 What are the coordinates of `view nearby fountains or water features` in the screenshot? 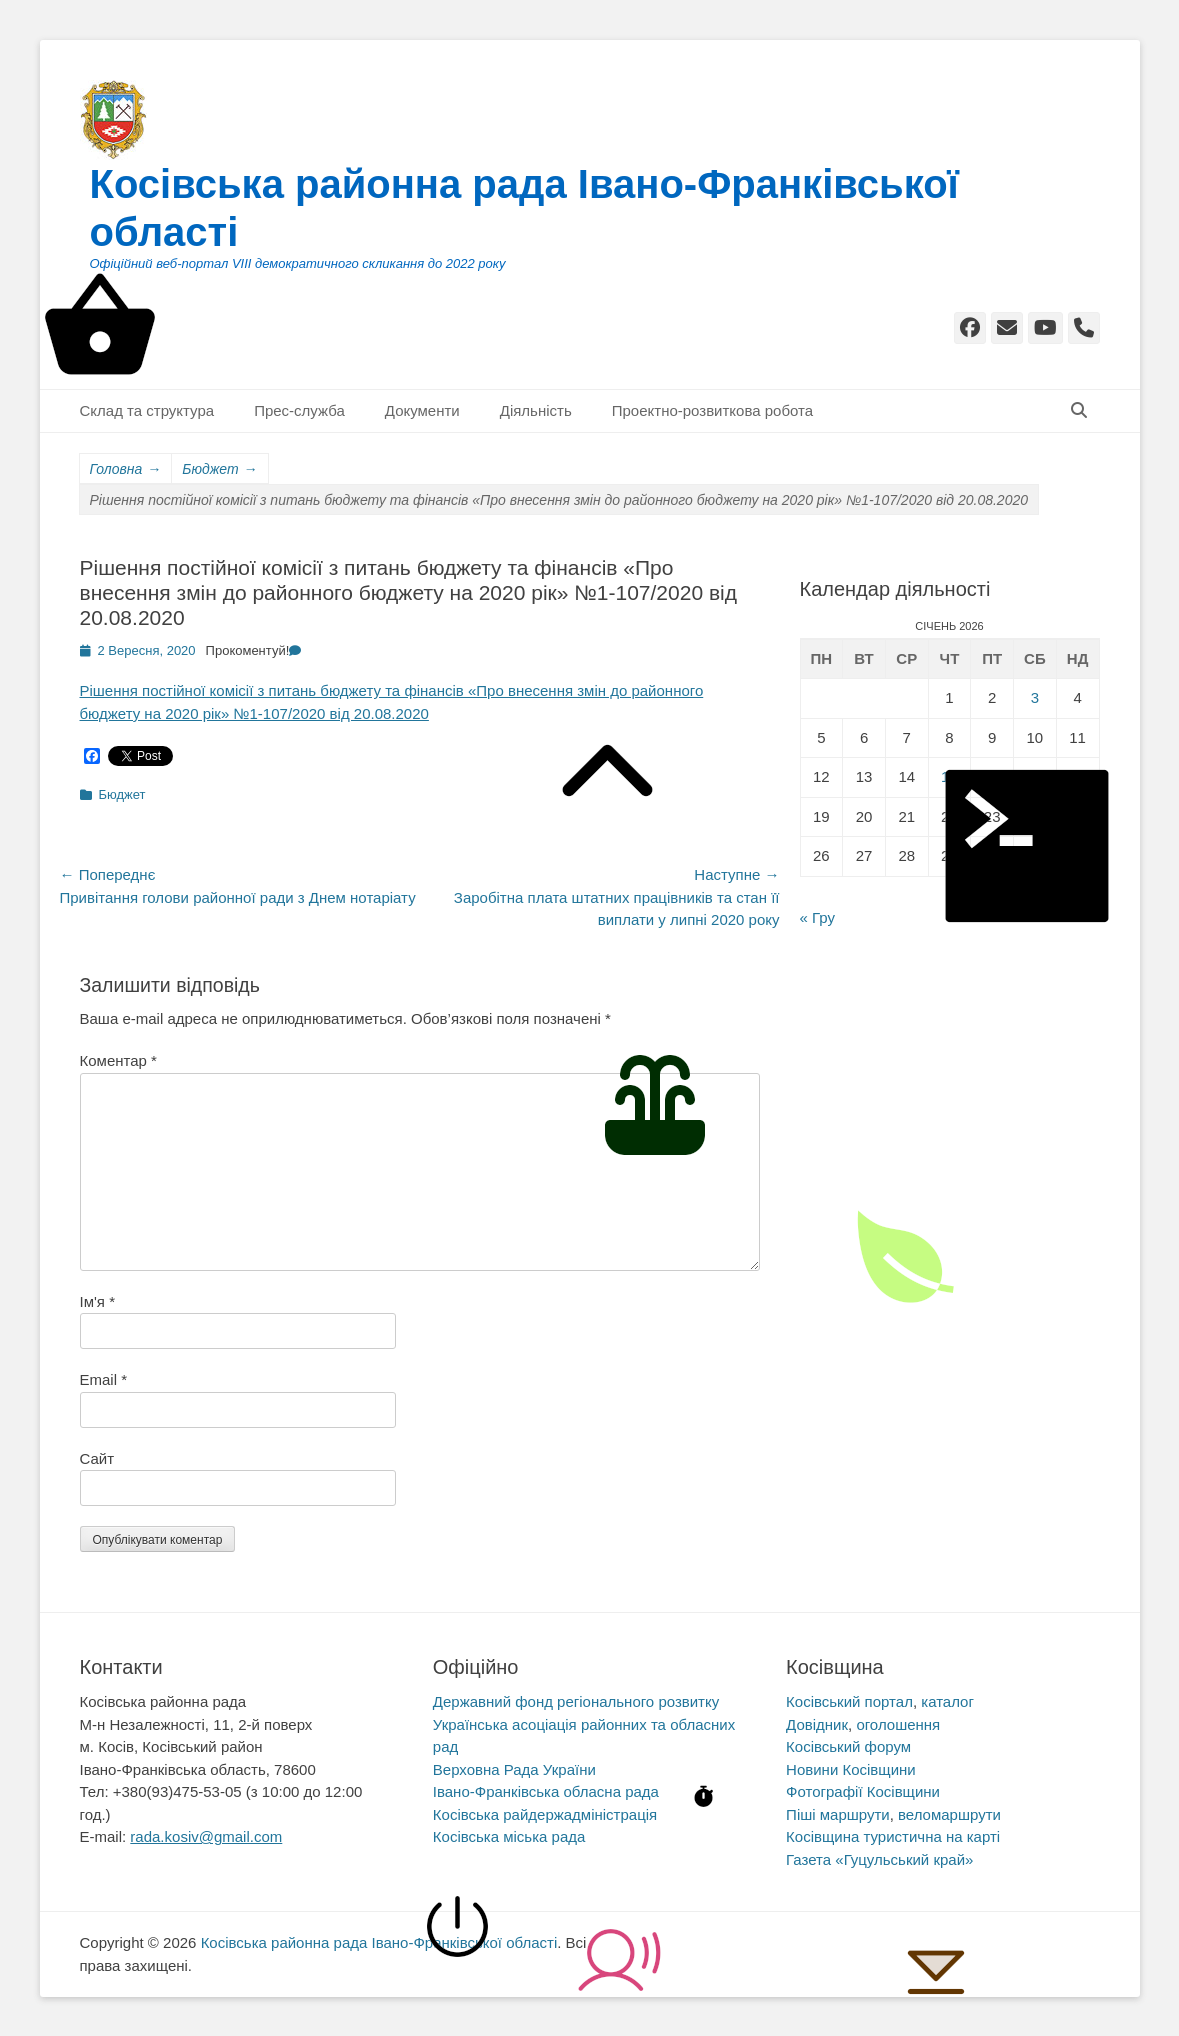 It's located at (655, 1105).